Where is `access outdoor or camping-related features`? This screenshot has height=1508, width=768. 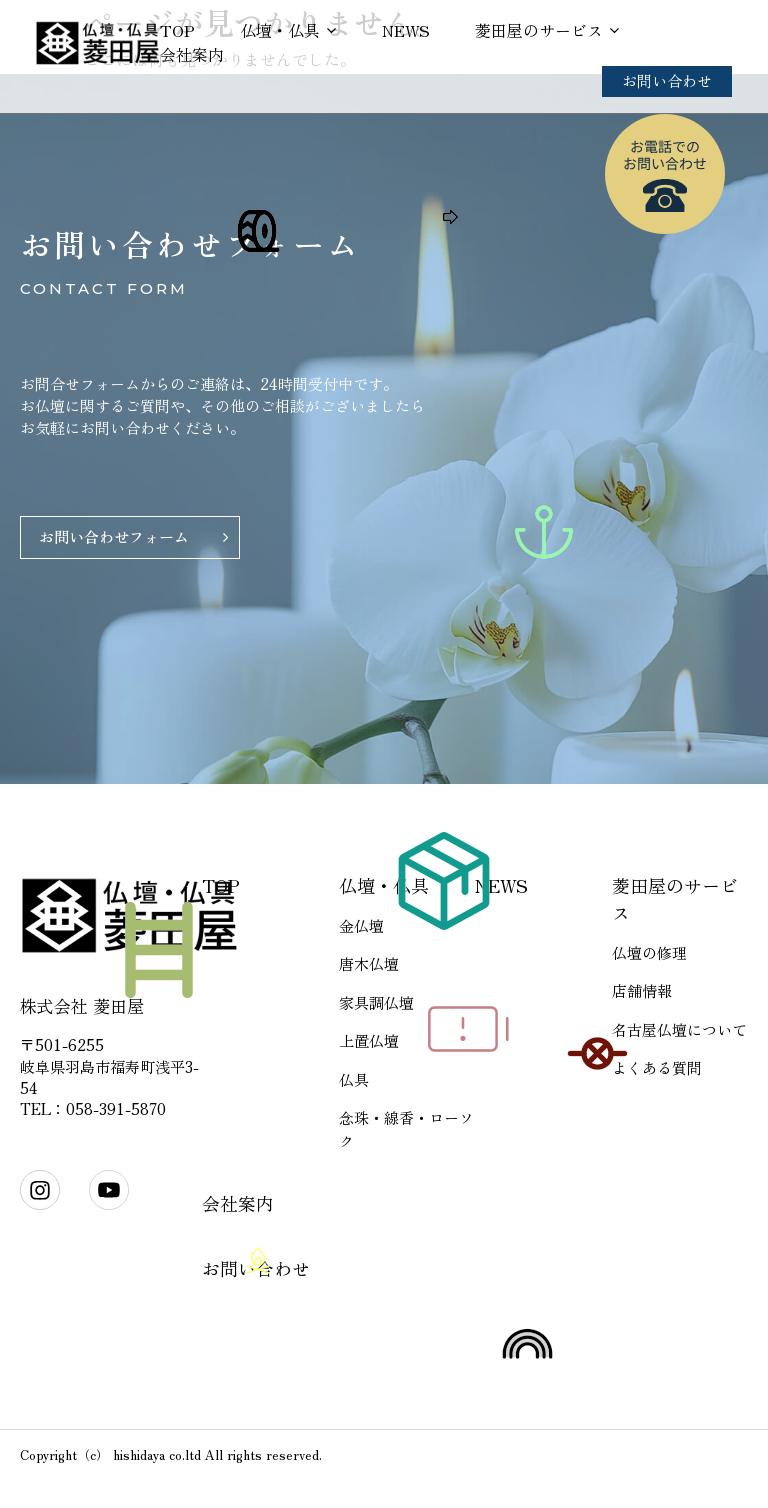 access outdoor or camping-related features is located at coordinates (258, 1261).